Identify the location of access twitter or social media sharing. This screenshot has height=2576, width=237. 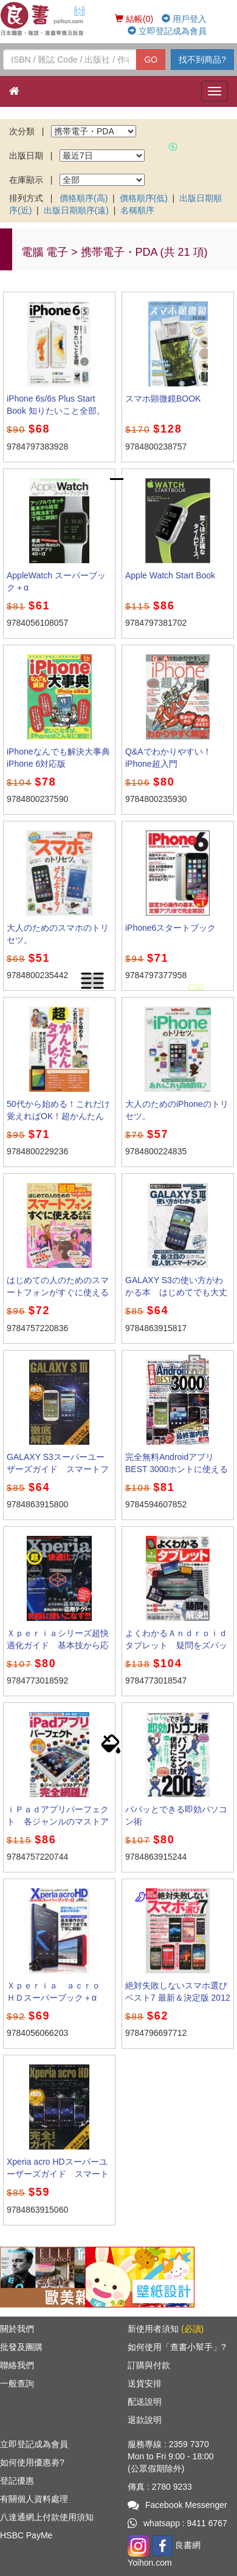
(140, 1897).